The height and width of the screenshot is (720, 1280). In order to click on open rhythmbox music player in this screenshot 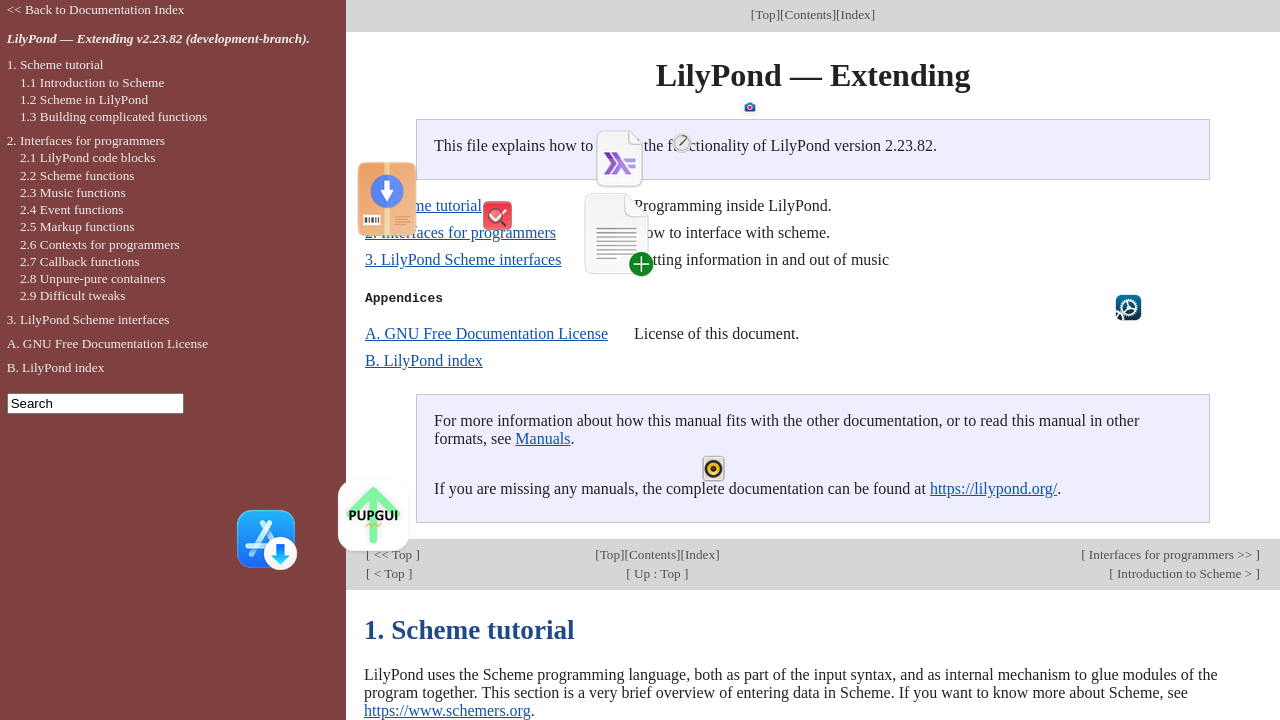, I will do `click(713, 468)`.